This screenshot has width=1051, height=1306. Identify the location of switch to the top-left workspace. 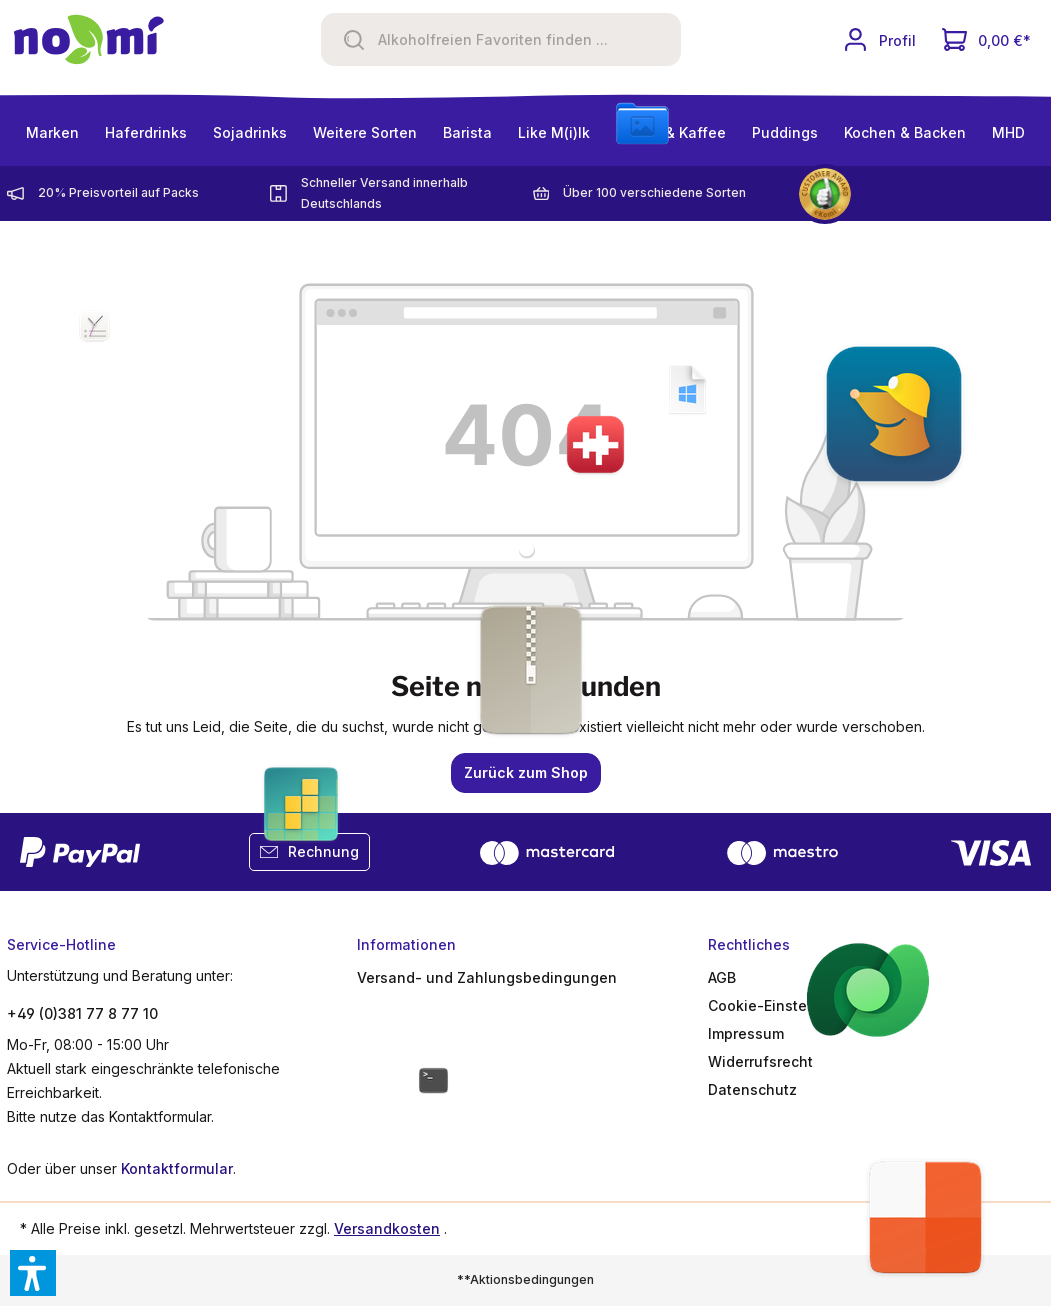
(925, 1217).